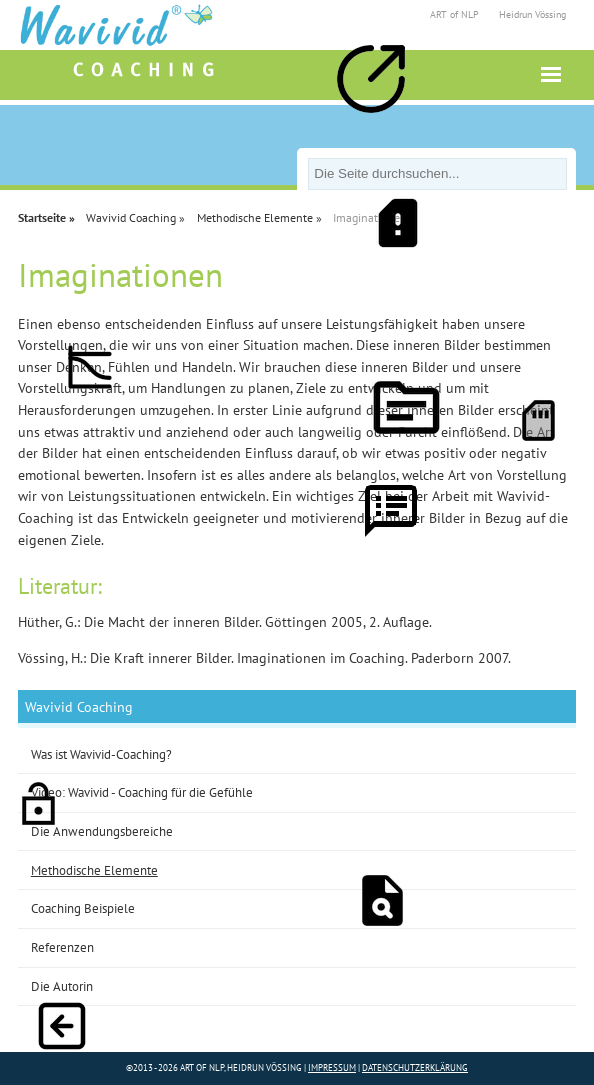 The width and height of the screenshot is (594, 1085). I want to click on view speaker notes or presentation talking points, so click(391, 511).